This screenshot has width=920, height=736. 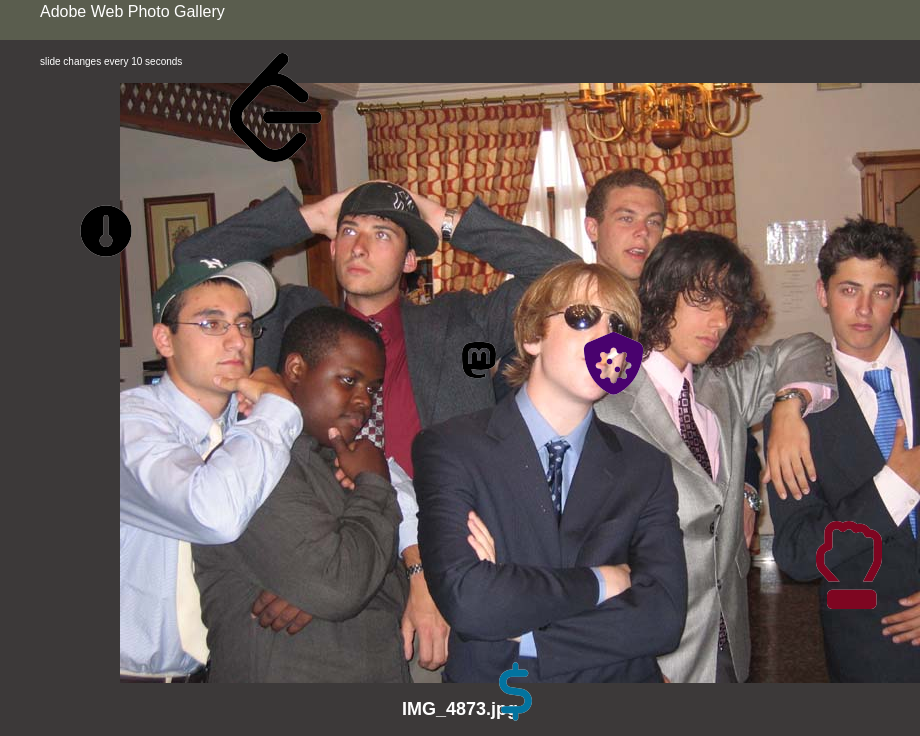 What do you see at coordinates (275, 107) in the screenshot?
I see `open leetcode app or website` at bounding box center [275, 107].